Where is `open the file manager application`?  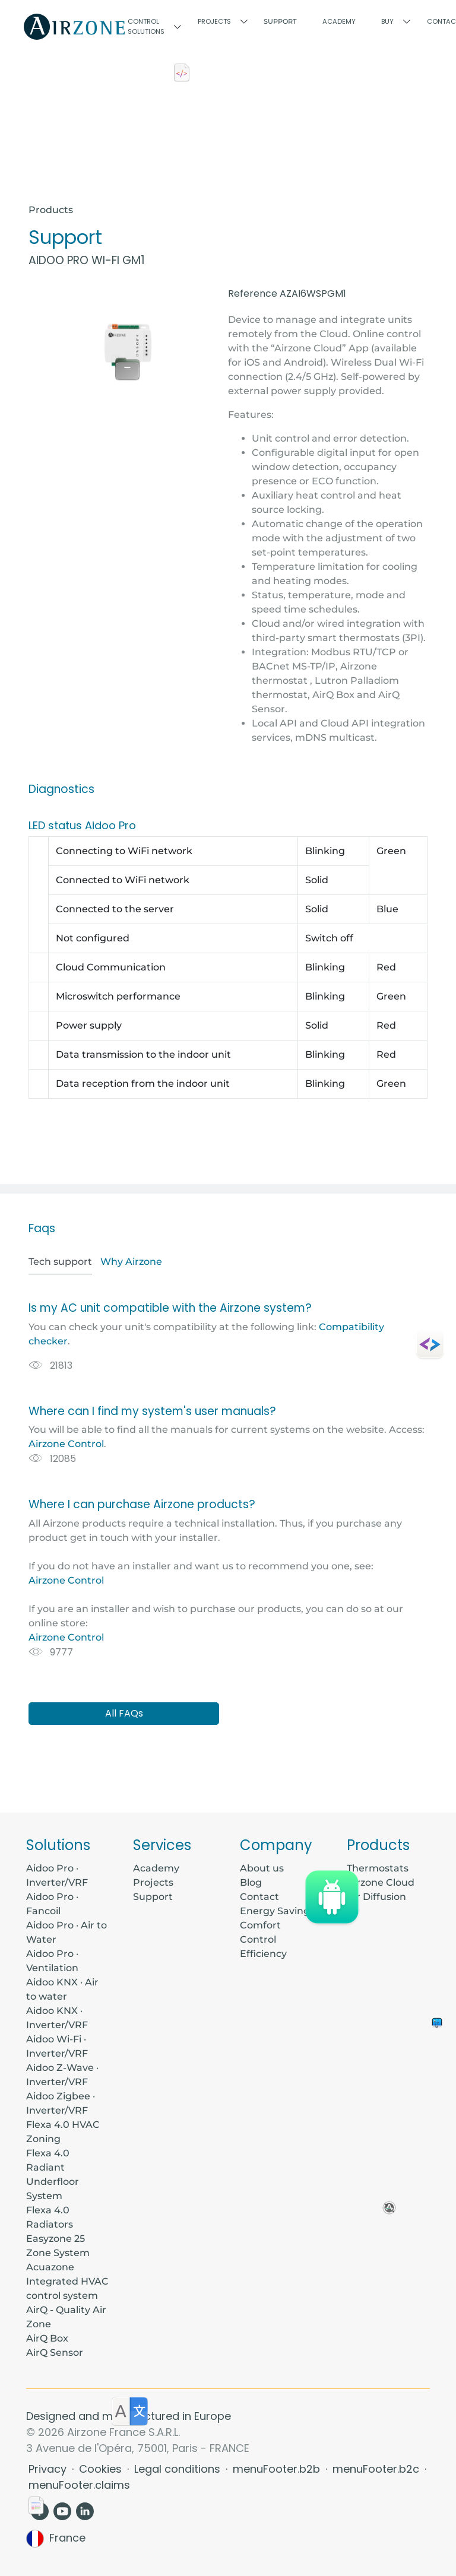
open the file manager application is located at coordinates (127, 369).